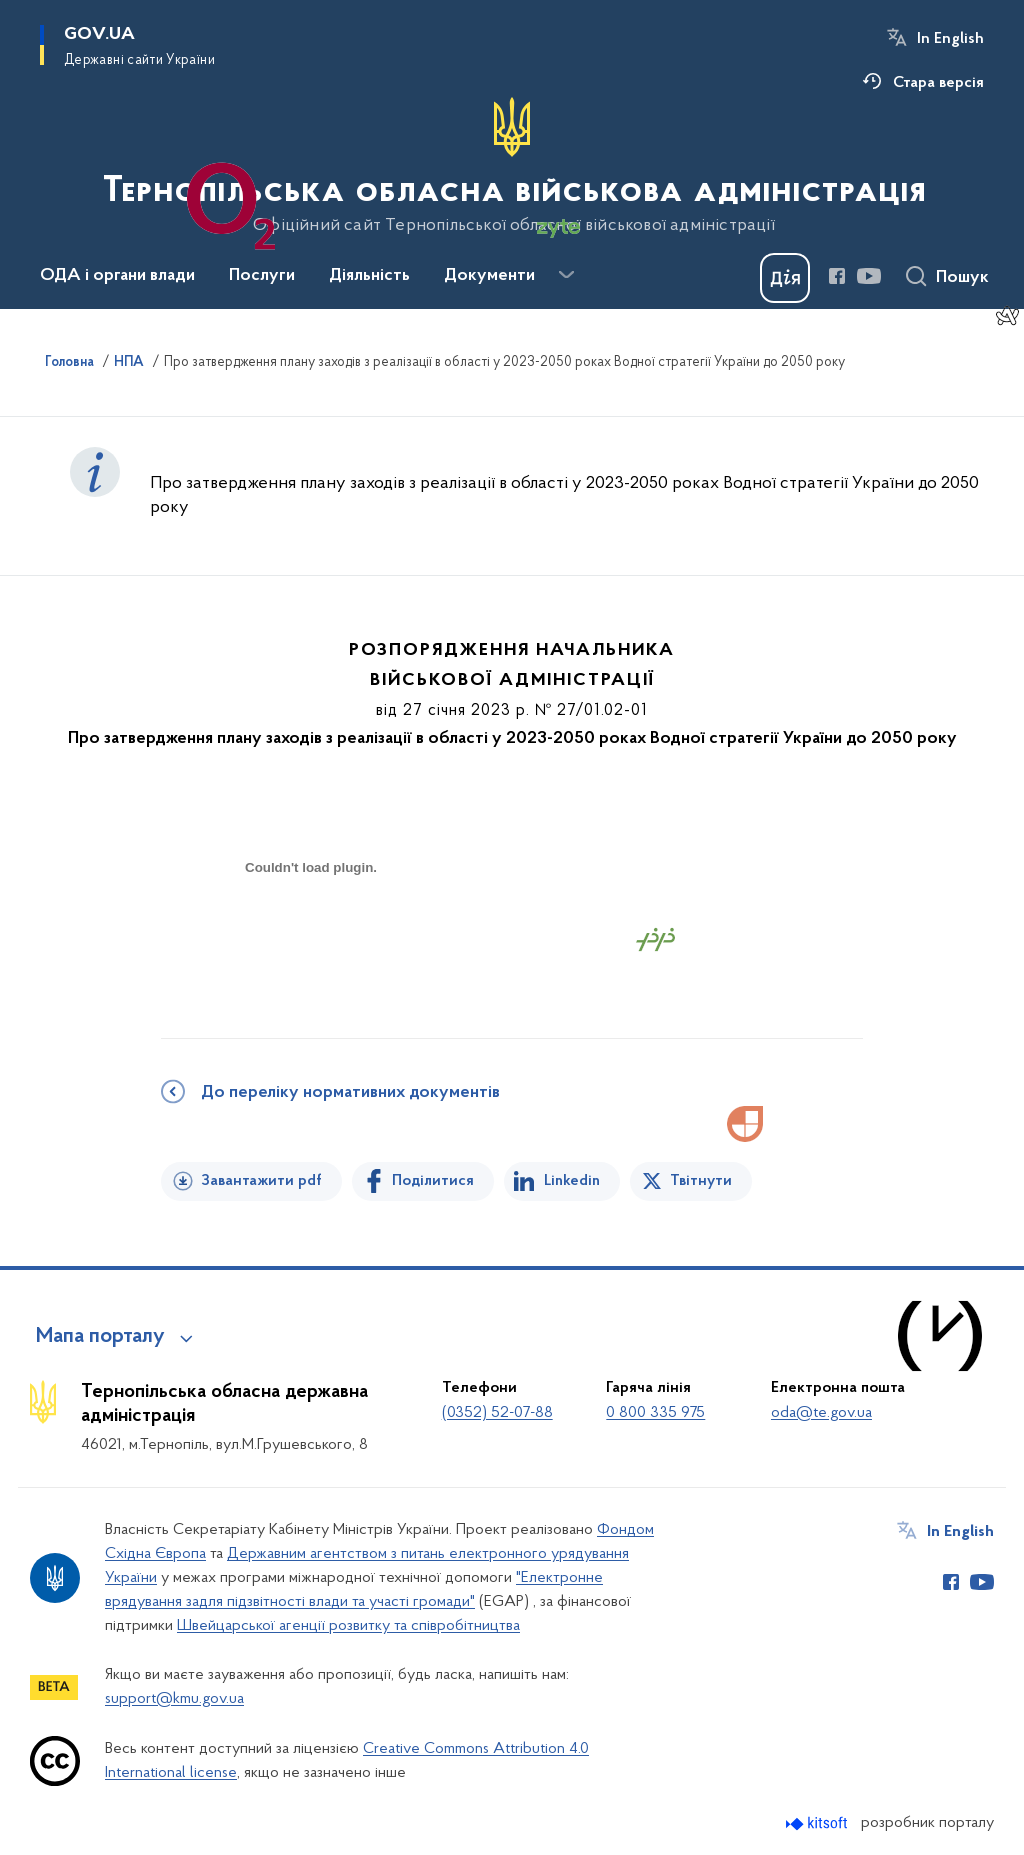  I want to click on jamstack platform or framework branding, so click(745, 1124).